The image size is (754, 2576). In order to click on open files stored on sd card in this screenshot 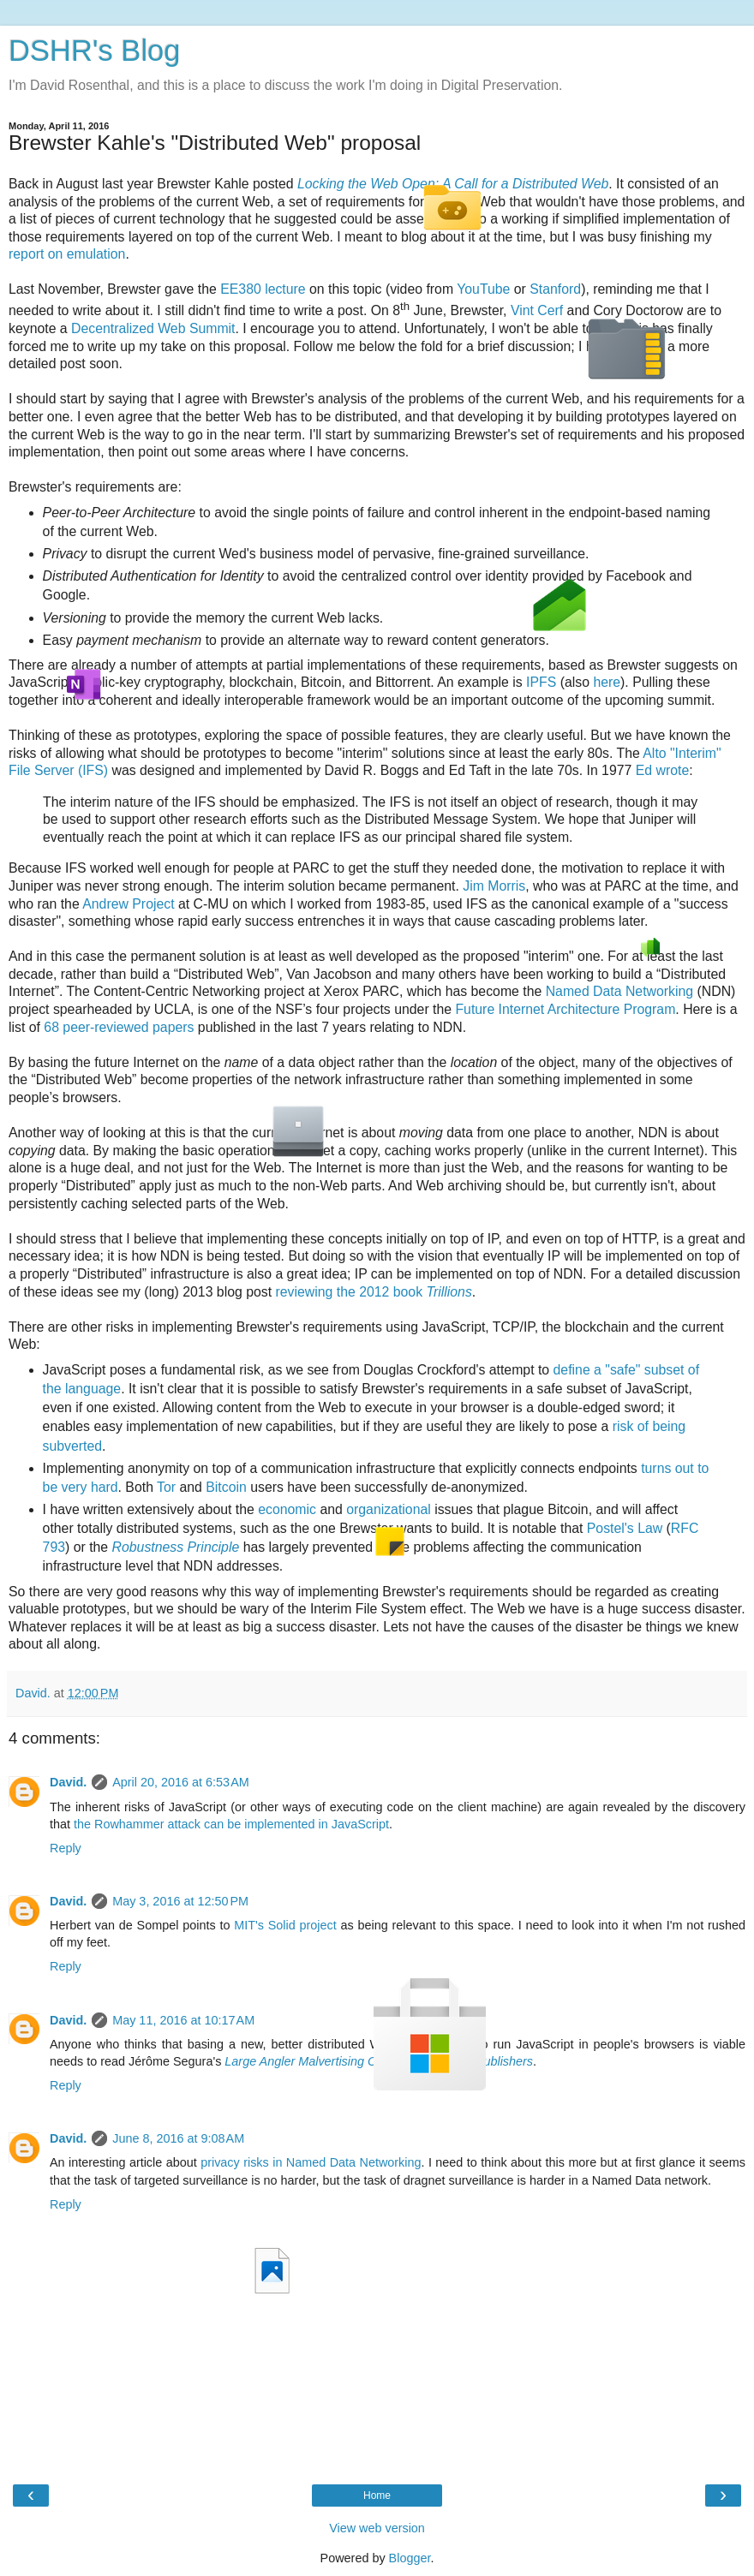, I will do `click(626, 351)`.